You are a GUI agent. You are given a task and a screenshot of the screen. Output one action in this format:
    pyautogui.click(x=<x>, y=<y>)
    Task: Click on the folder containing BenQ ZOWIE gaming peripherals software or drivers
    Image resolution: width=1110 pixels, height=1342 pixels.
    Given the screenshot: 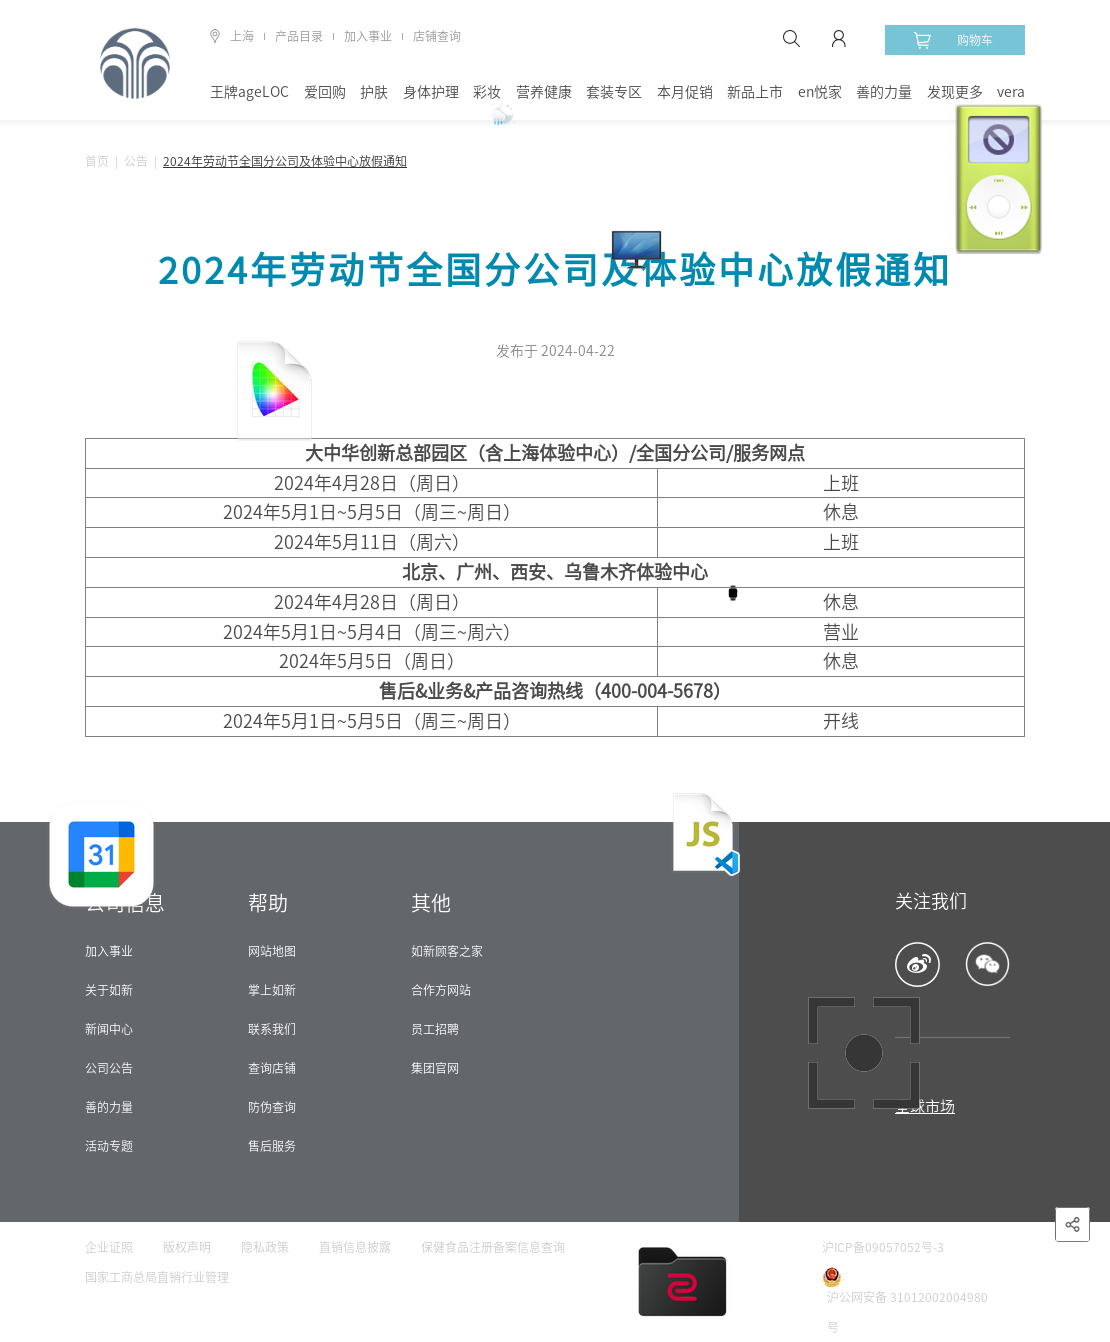 What is the action you would take?
    pyautogui.click(x=682, y=1284)
    